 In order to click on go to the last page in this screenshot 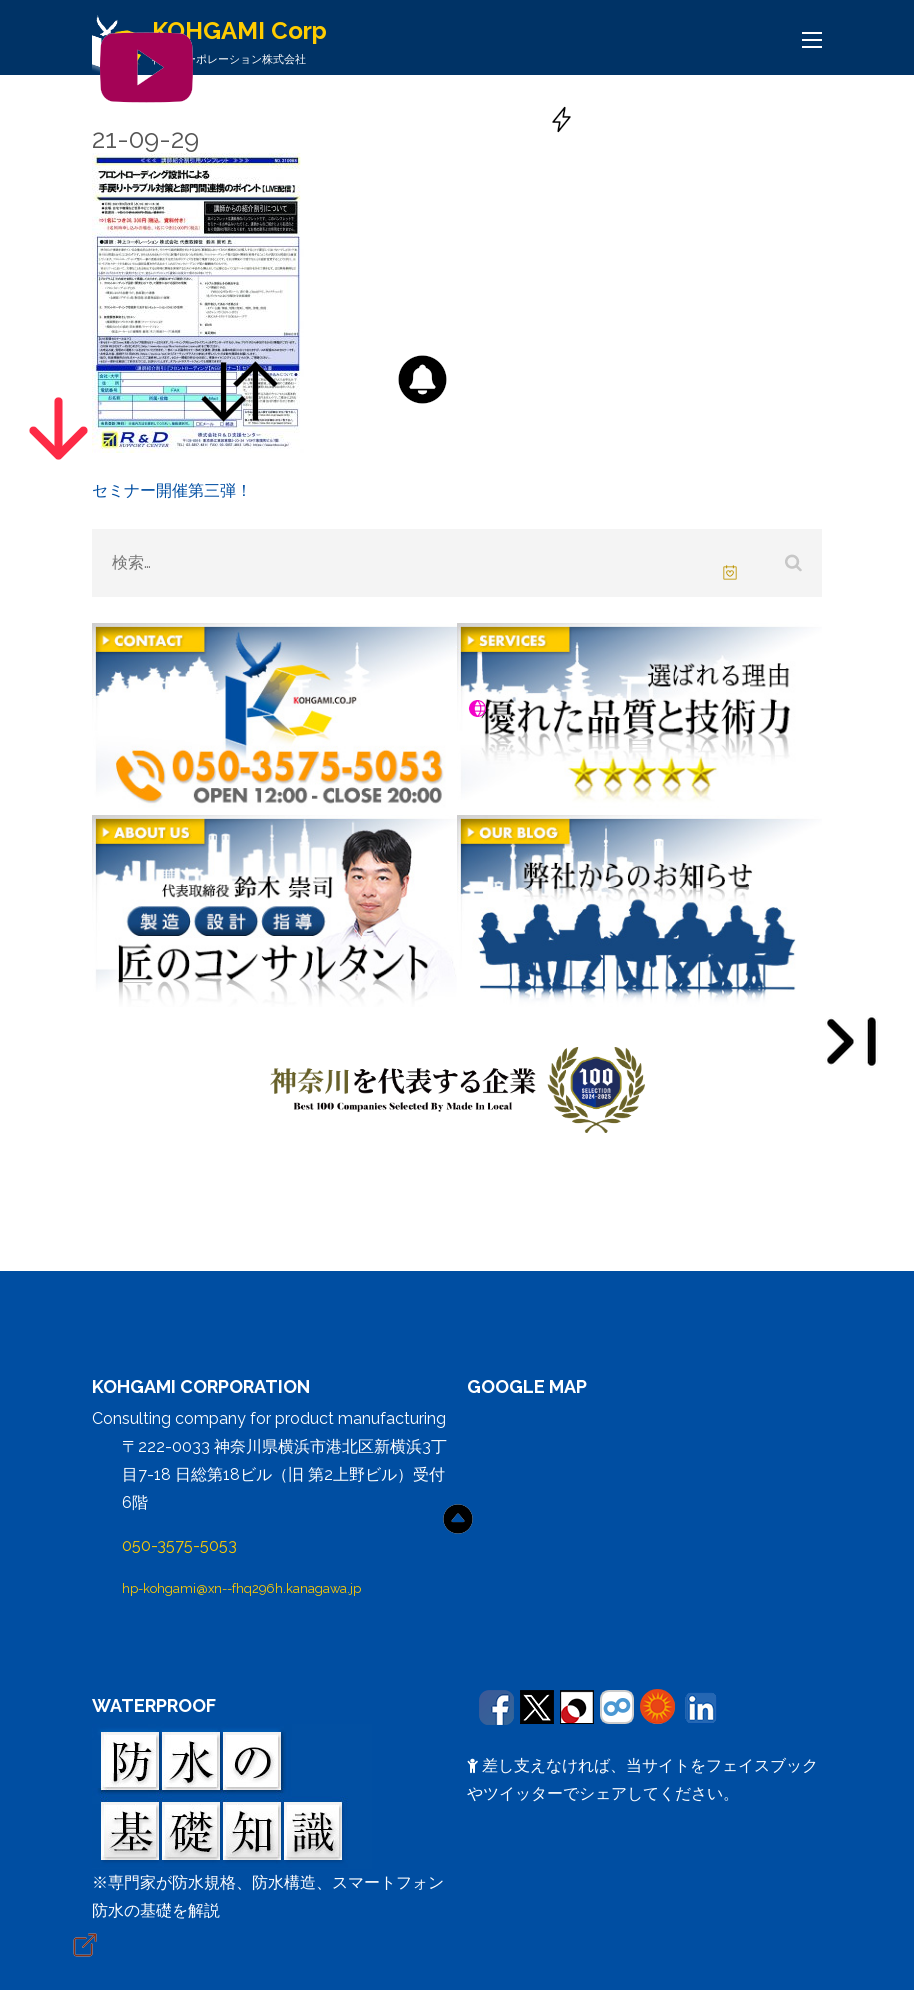, I will do `click(851, 1041)`.